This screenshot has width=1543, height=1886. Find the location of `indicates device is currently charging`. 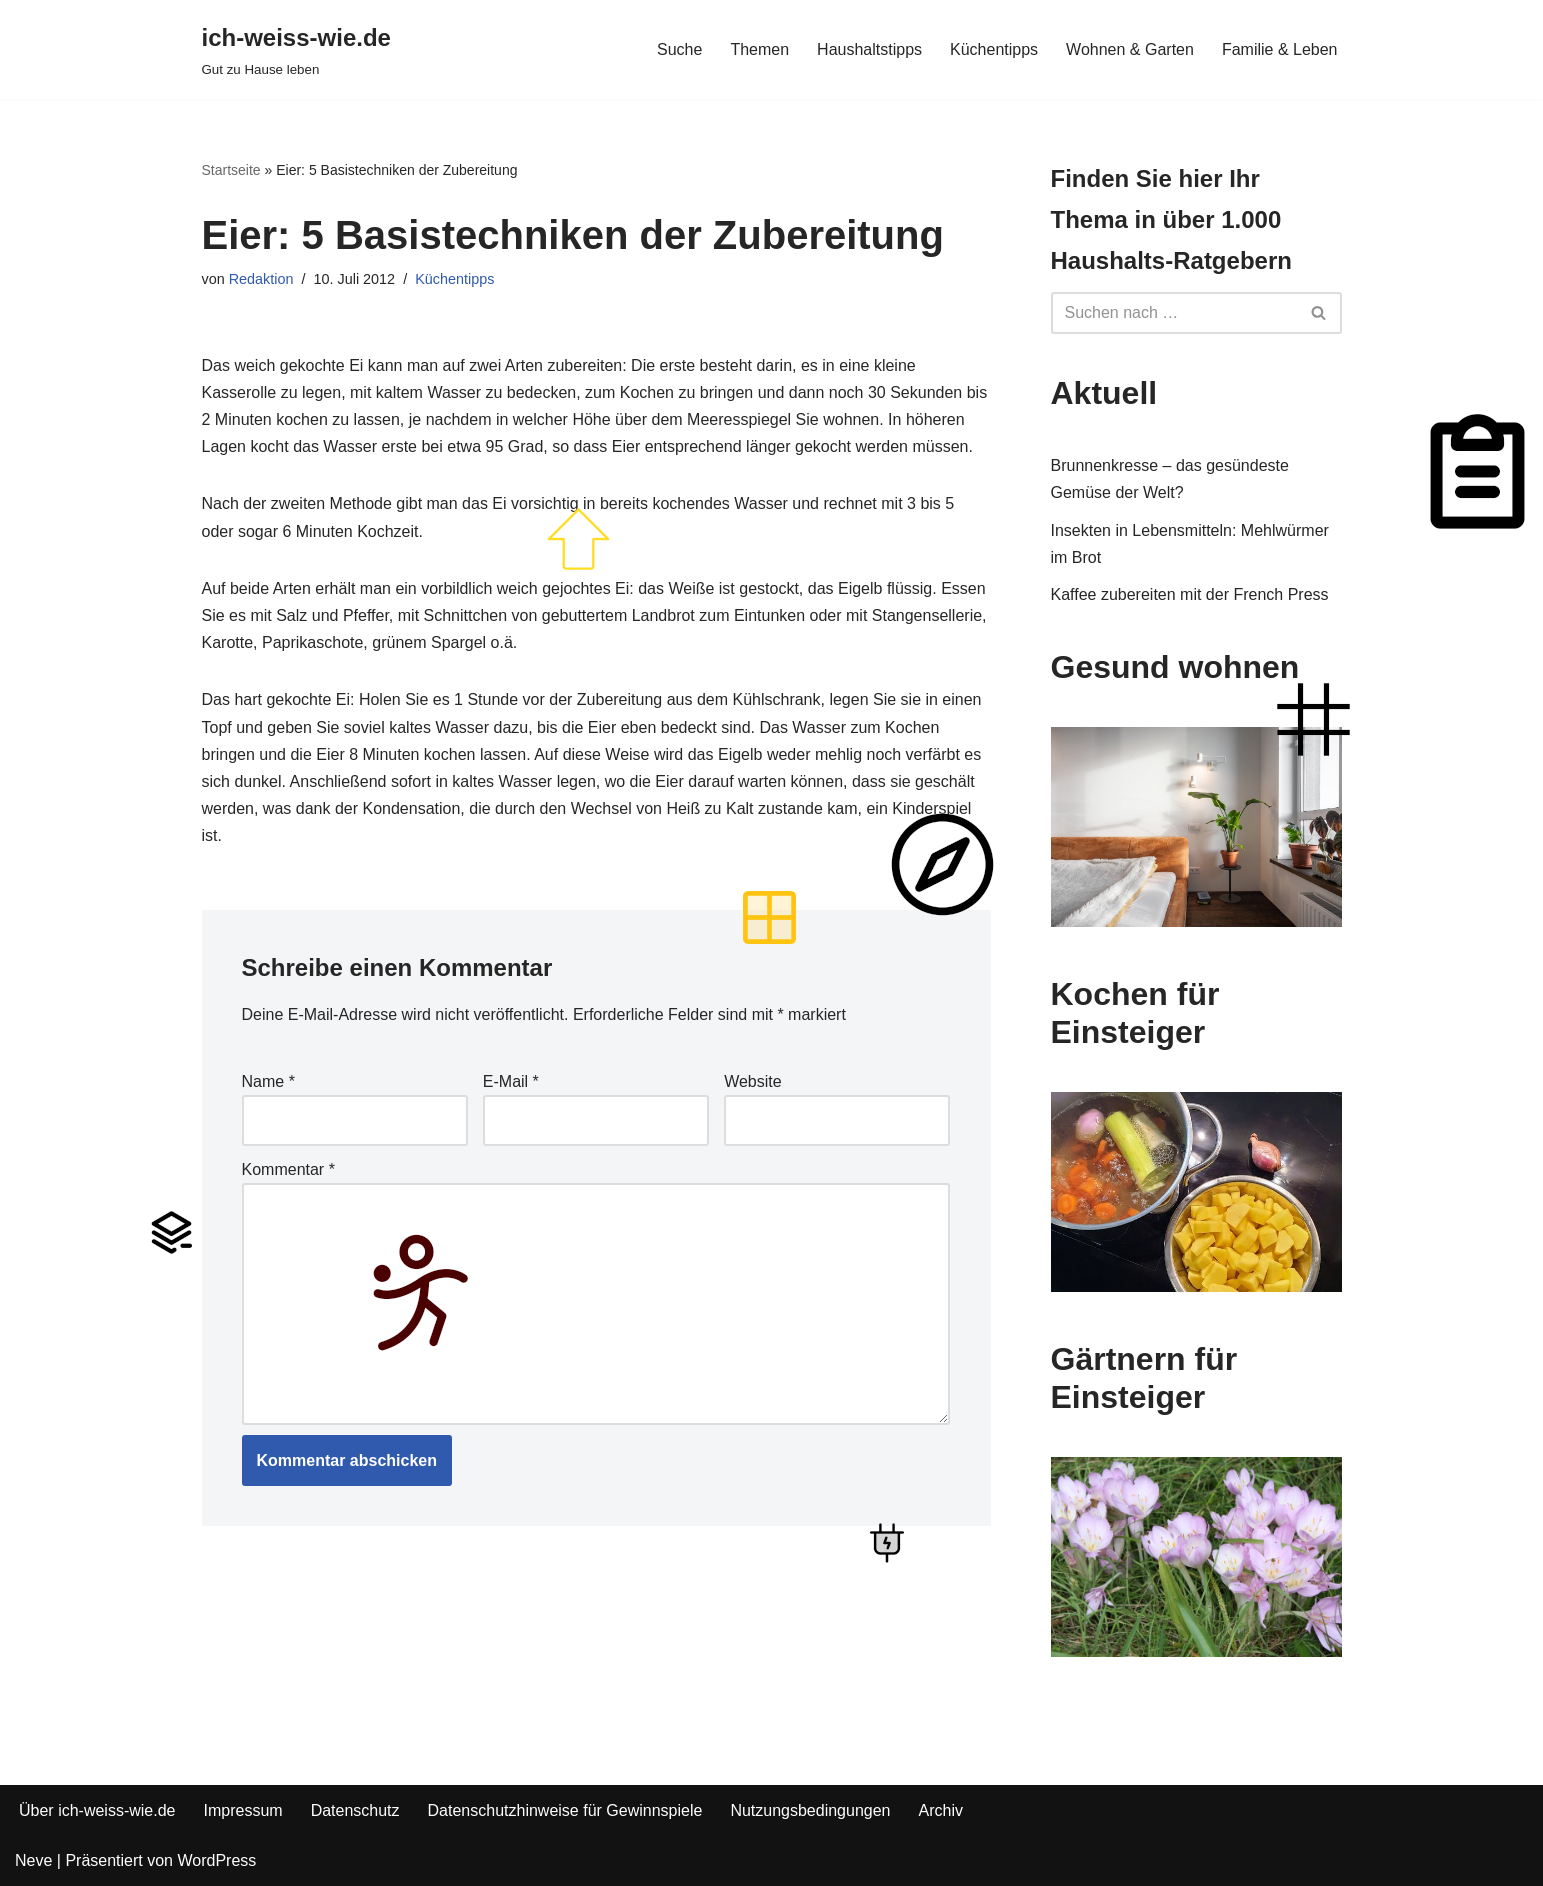

indicates device is currently charging is located at coordinates (887, 1543).